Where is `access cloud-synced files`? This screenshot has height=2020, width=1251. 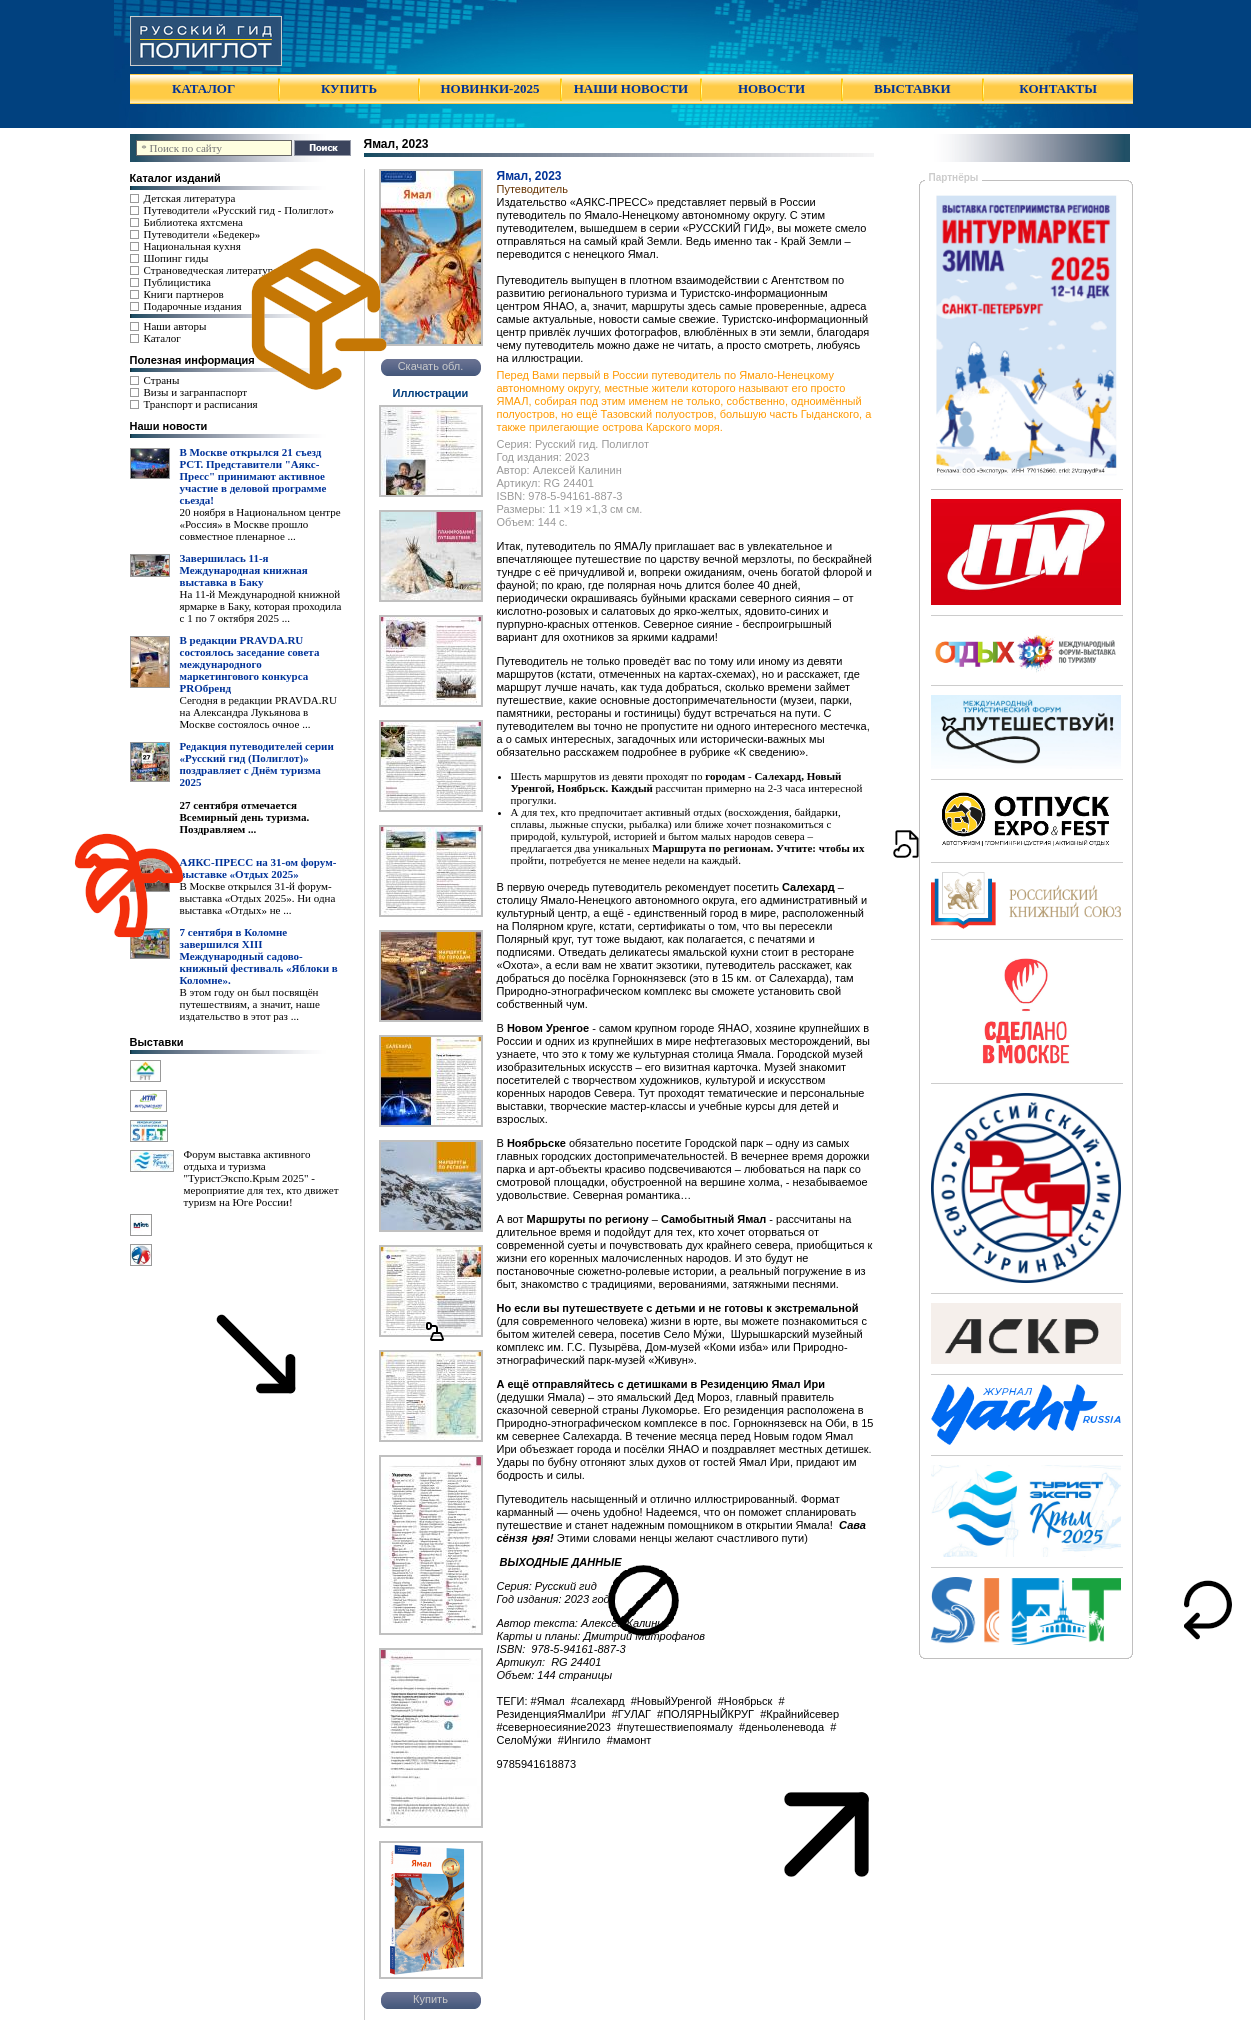
access cloud-synced files is located at coordinates (907, 844).